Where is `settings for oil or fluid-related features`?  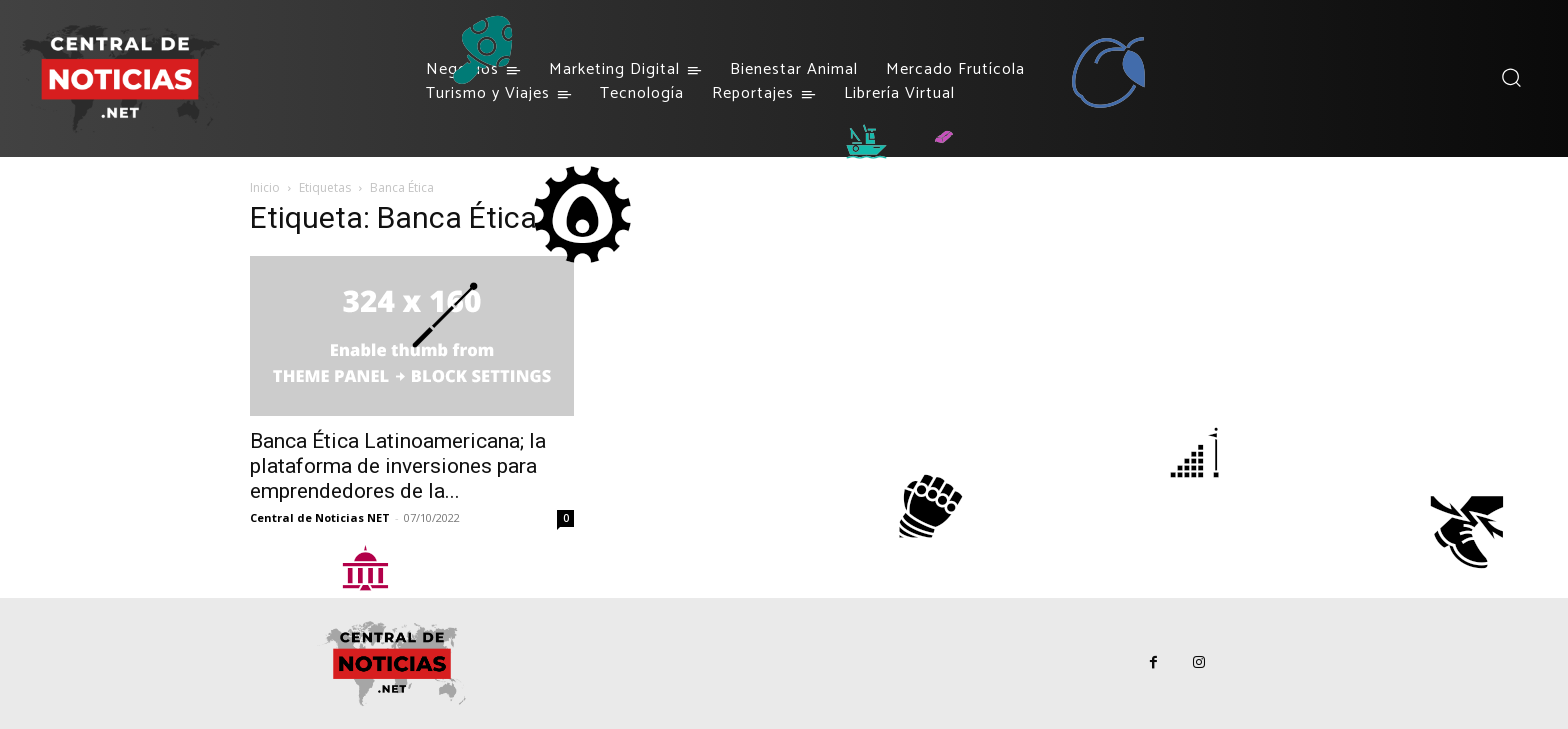
settings for oil or fluid-related features is located at coordinates (582, 214).